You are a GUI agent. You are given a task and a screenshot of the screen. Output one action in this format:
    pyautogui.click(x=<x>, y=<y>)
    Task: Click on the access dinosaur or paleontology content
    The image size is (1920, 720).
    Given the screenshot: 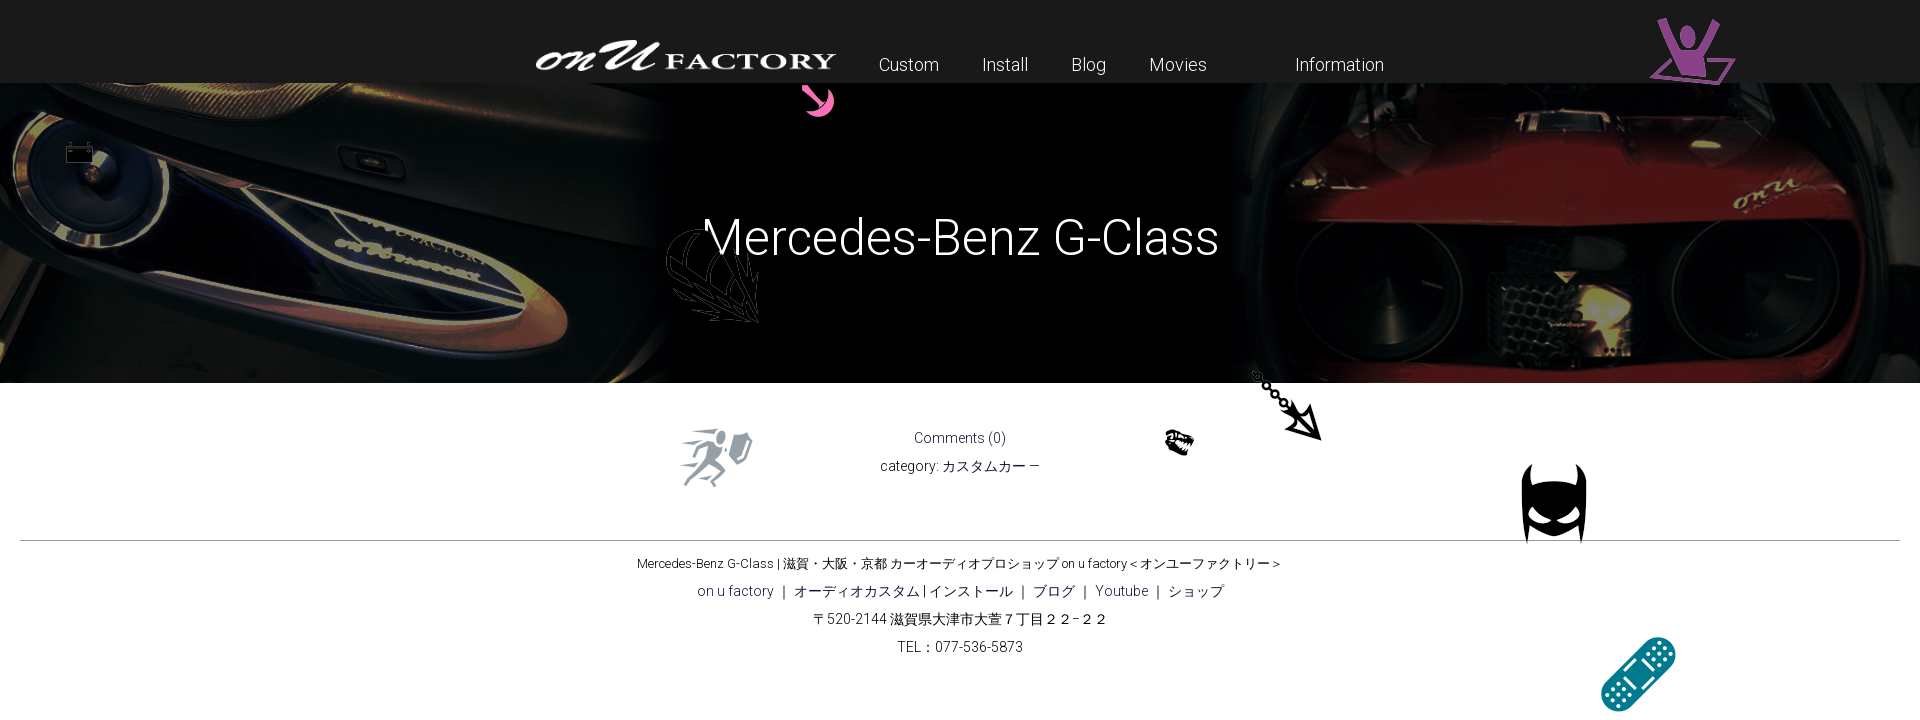 What is the action you would take?
    pyautogui.click(x=1179, y=442)
    